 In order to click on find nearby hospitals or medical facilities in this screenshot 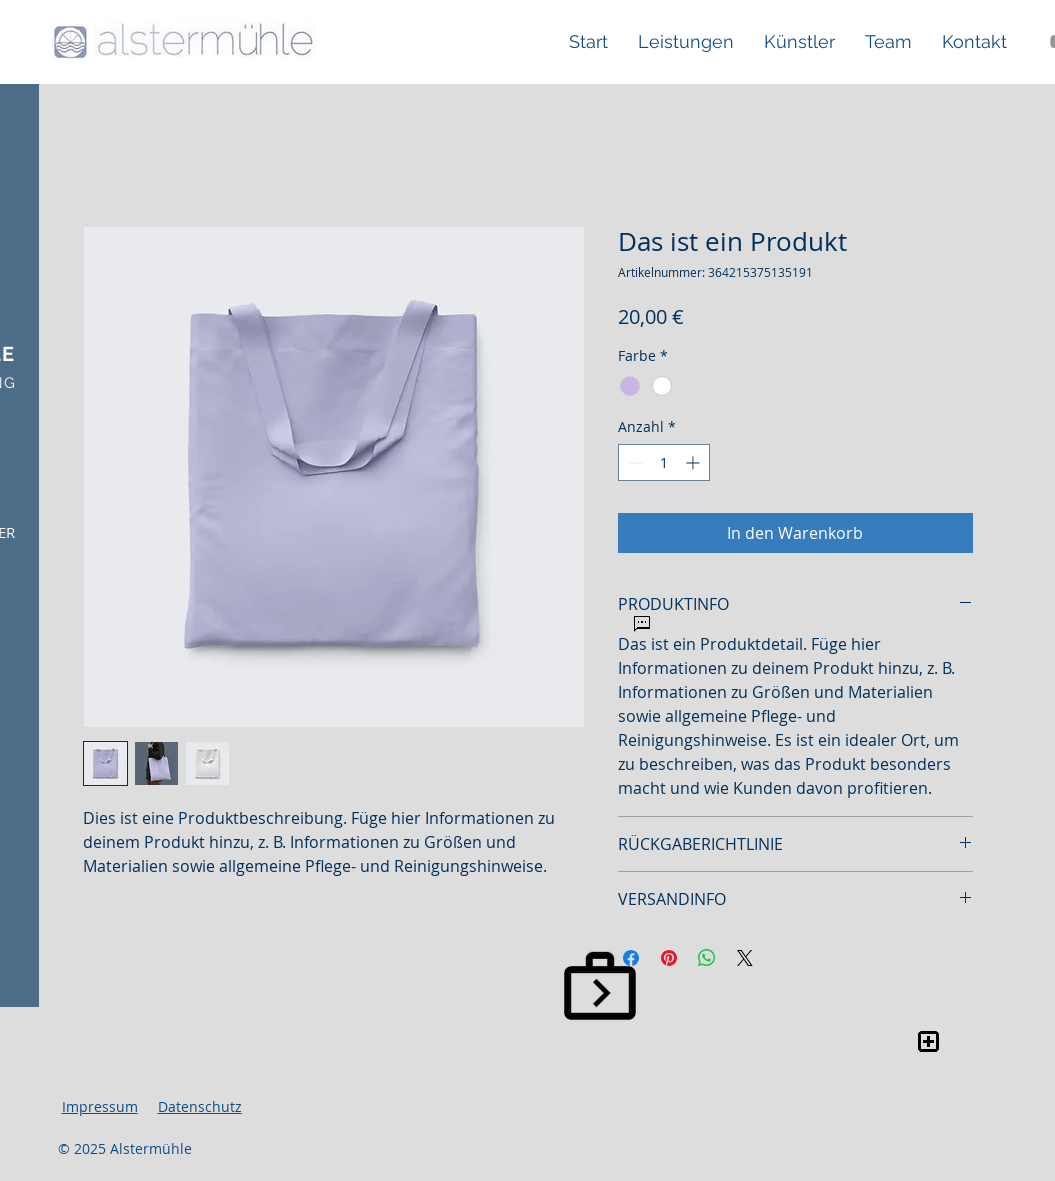, I will do `click(928, 1041)`.